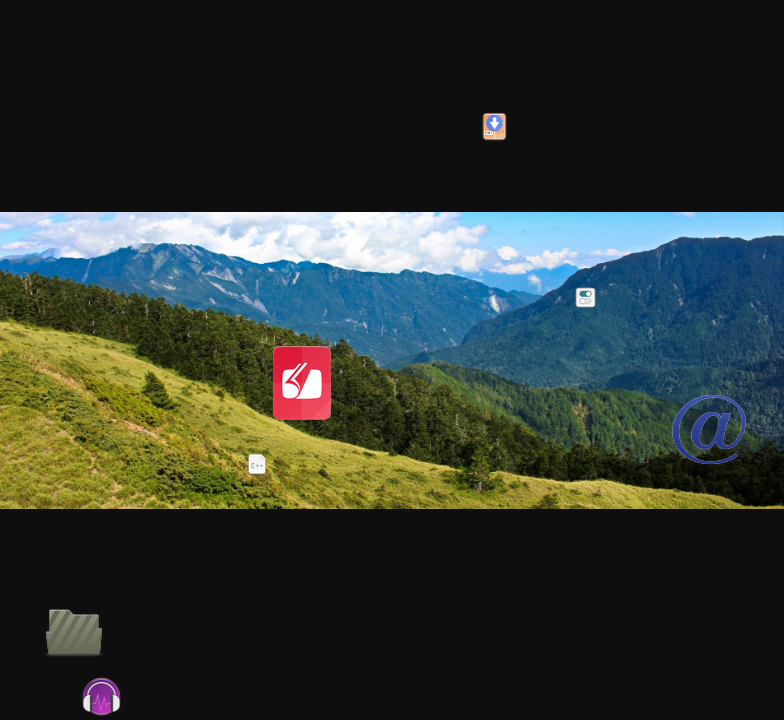  Describe the element at coordinates (709, 429) in the screenshot. I see `open an internet location or web shortcut` at that location.